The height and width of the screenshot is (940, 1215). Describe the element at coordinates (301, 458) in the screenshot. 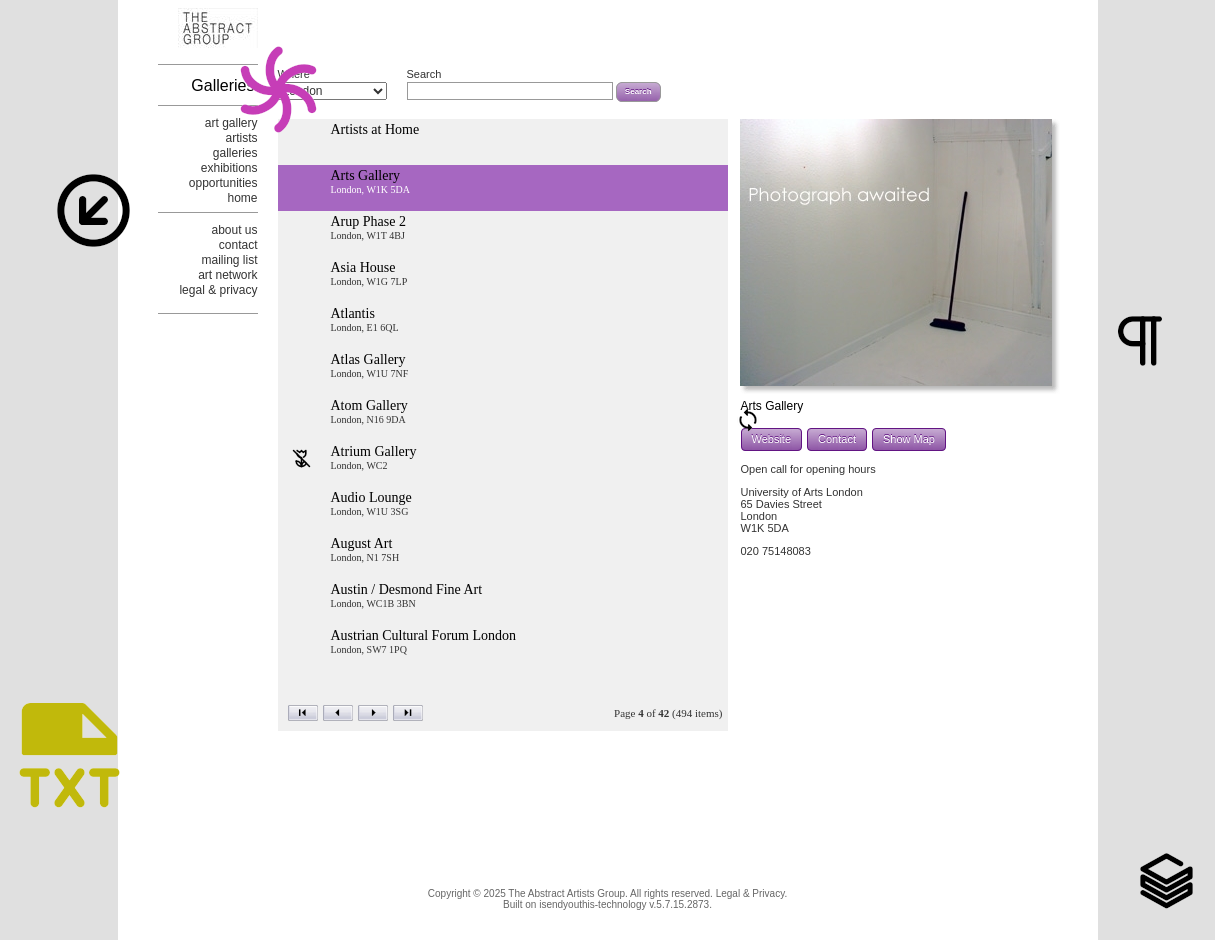

I see `disable macro or close-up camera mode` at that location.